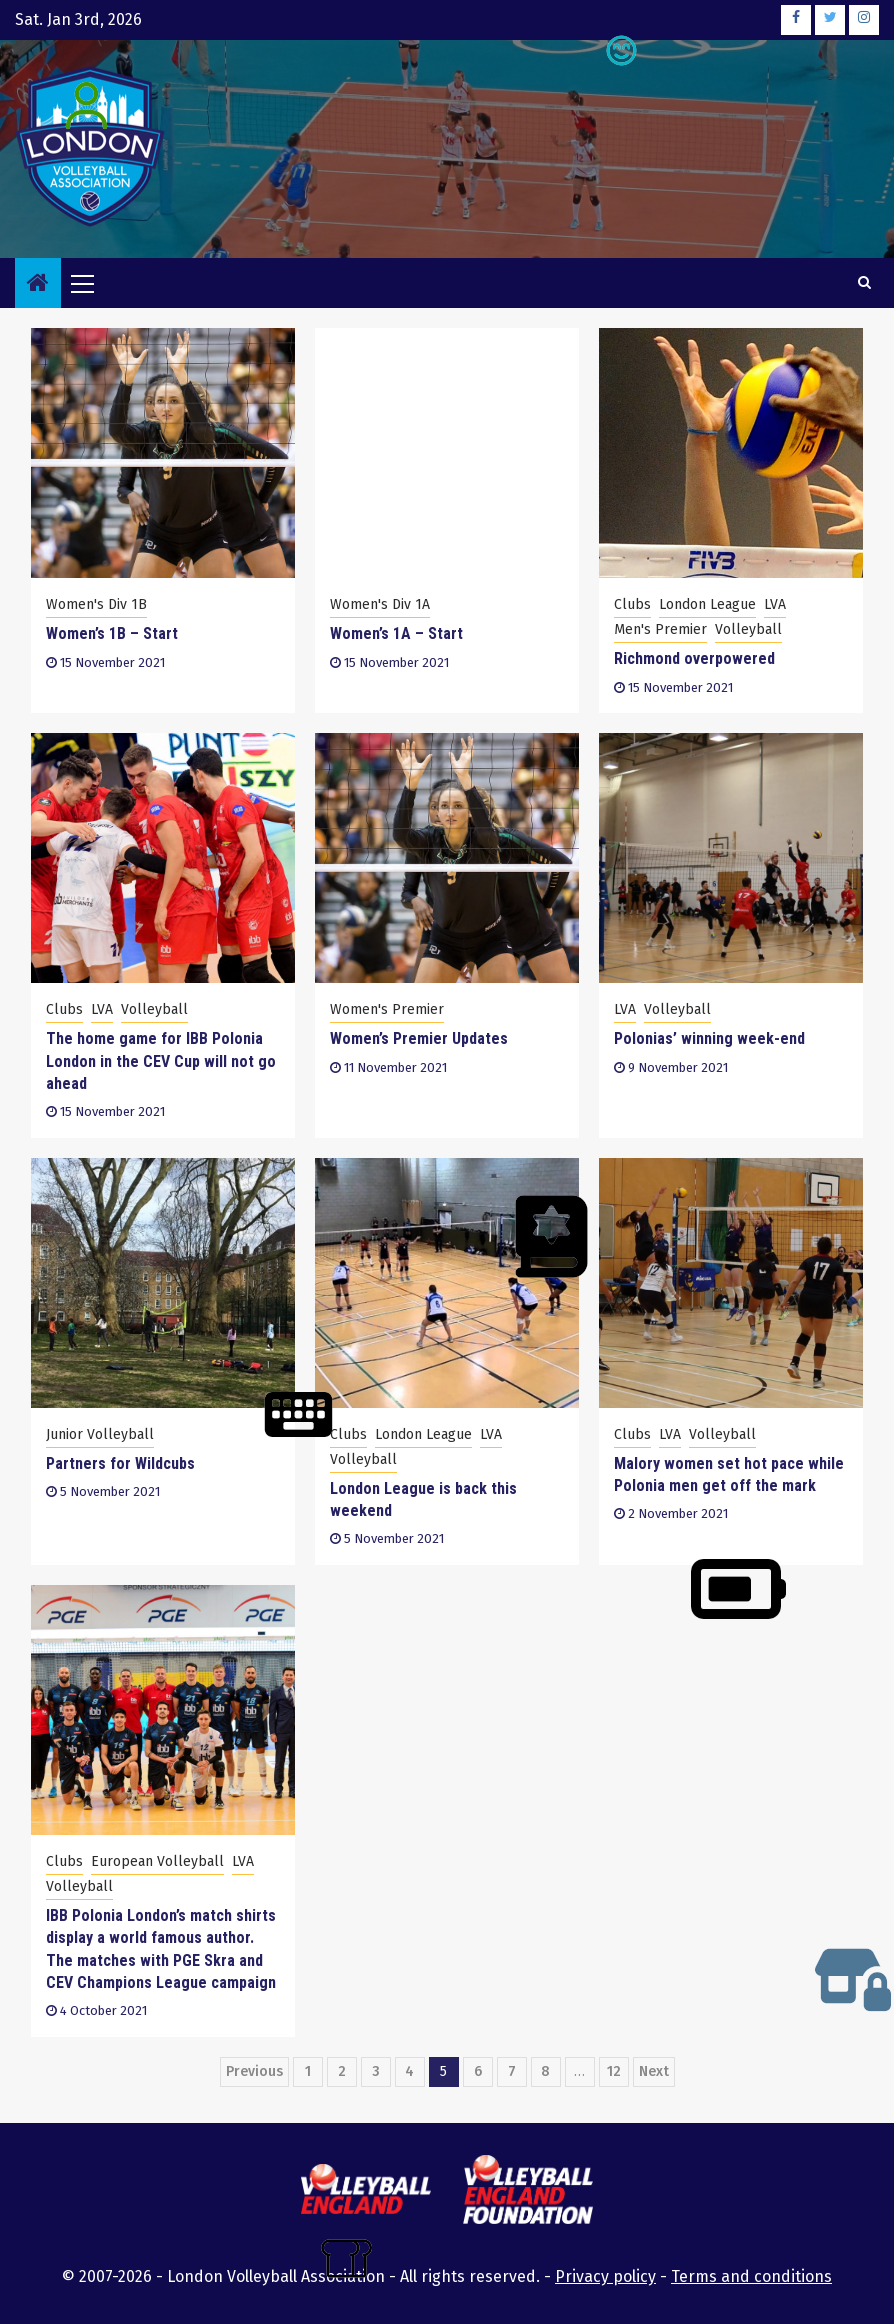 Image resolution: width=894 pixels, height=2324 pixels. I want to click on open the on-screen keyboard, so click(298, 1414).